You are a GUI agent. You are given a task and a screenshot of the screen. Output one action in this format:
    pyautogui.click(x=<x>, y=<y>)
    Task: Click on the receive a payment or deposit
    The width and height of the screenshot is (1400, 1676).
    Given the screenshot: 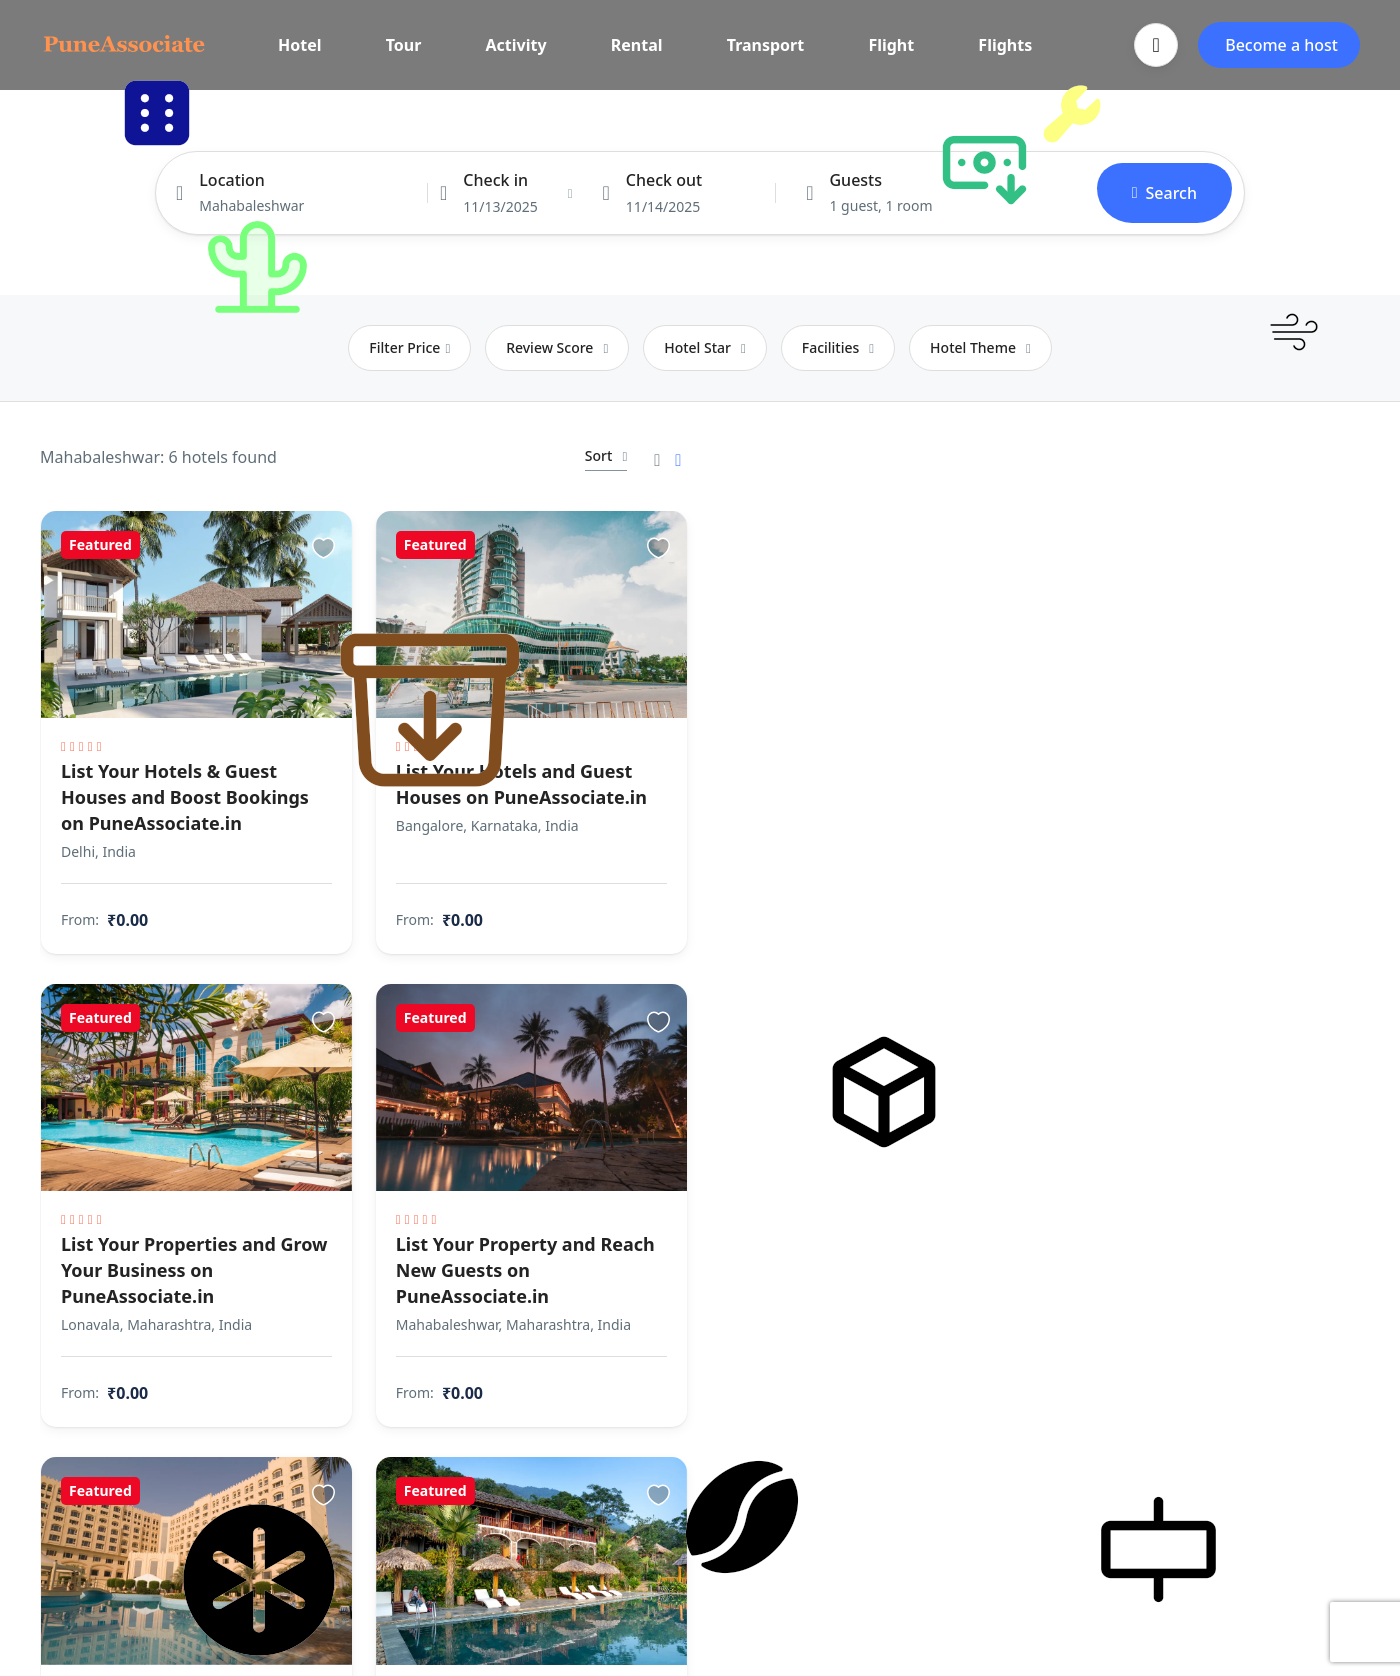 What is the action you would take?
    pyautogui.click(x=984, y=162)
    